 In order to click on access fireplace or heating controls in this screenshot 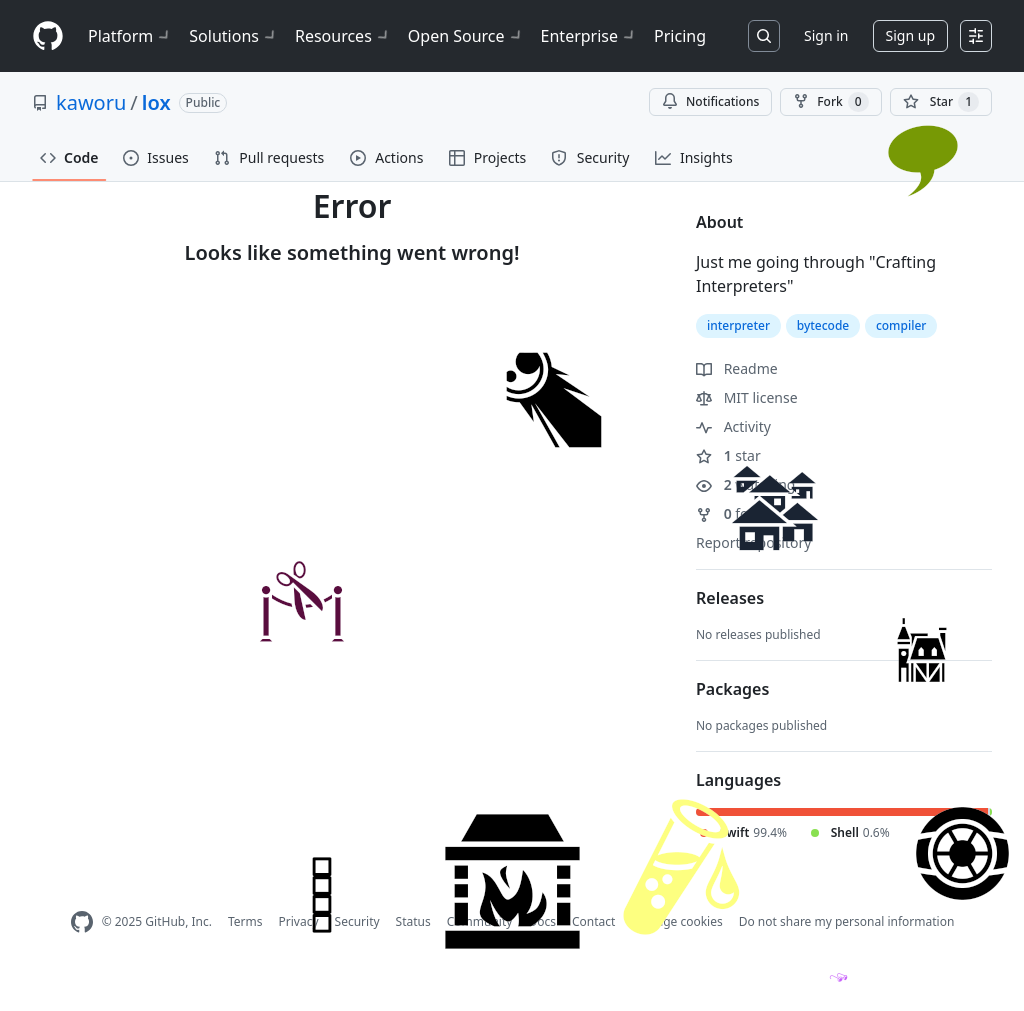, I will do `click(512, 881)`.